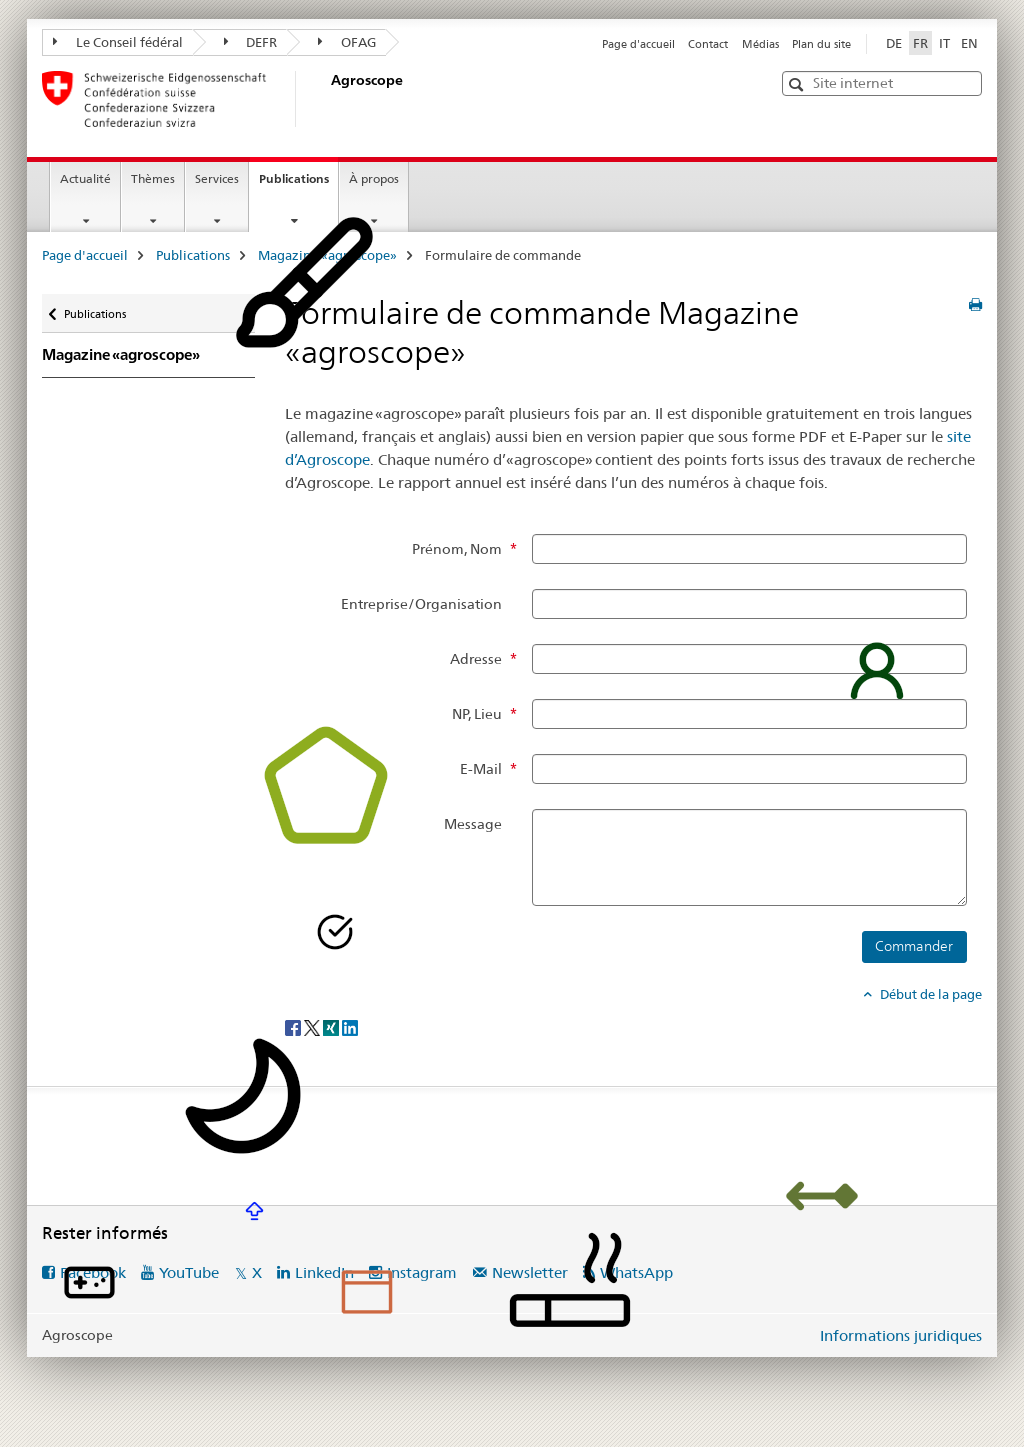  Describe the element at coordinates (570, 1293) in the screenshot. I see `indicates a designated smoking area` at that location.